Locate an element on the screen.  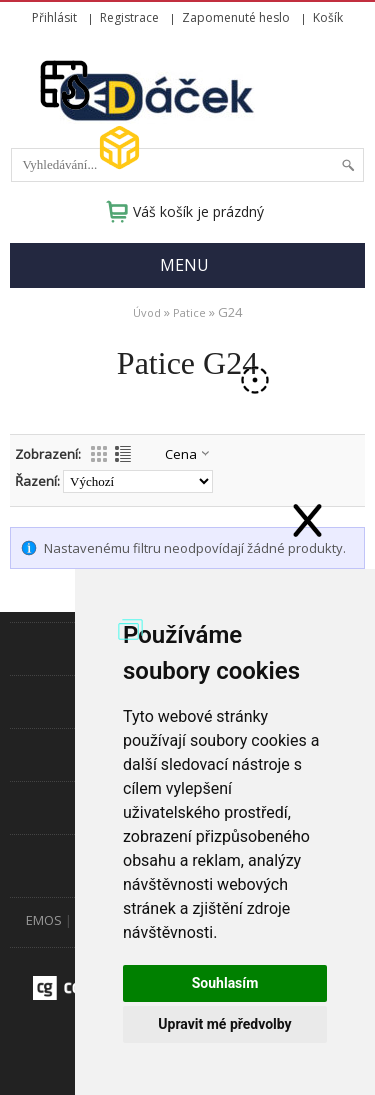
view stacked cards or layers is located at coordinates (130, 629).